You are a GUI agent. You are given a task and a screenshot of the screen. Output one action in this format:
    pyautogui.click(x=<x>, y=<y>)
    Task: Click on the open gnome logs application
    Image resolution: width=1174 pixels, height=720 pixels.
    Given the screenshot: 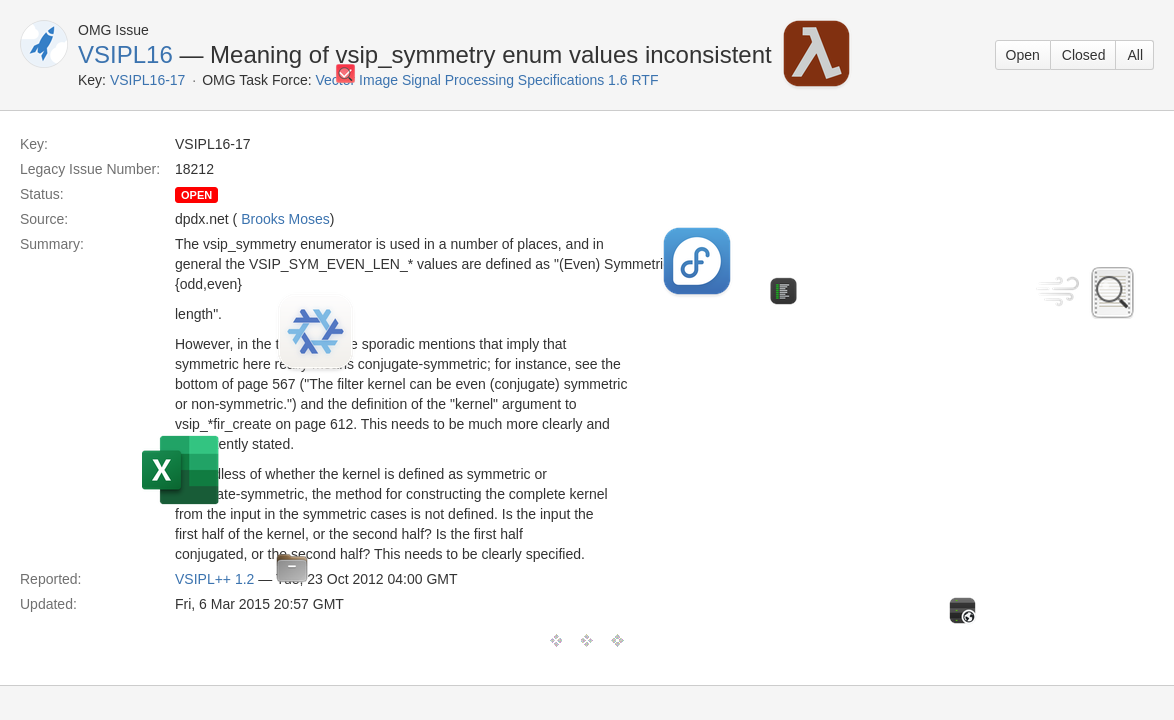 What is the action you would take?
    pyautogui.click(x=1112, y=292)
    